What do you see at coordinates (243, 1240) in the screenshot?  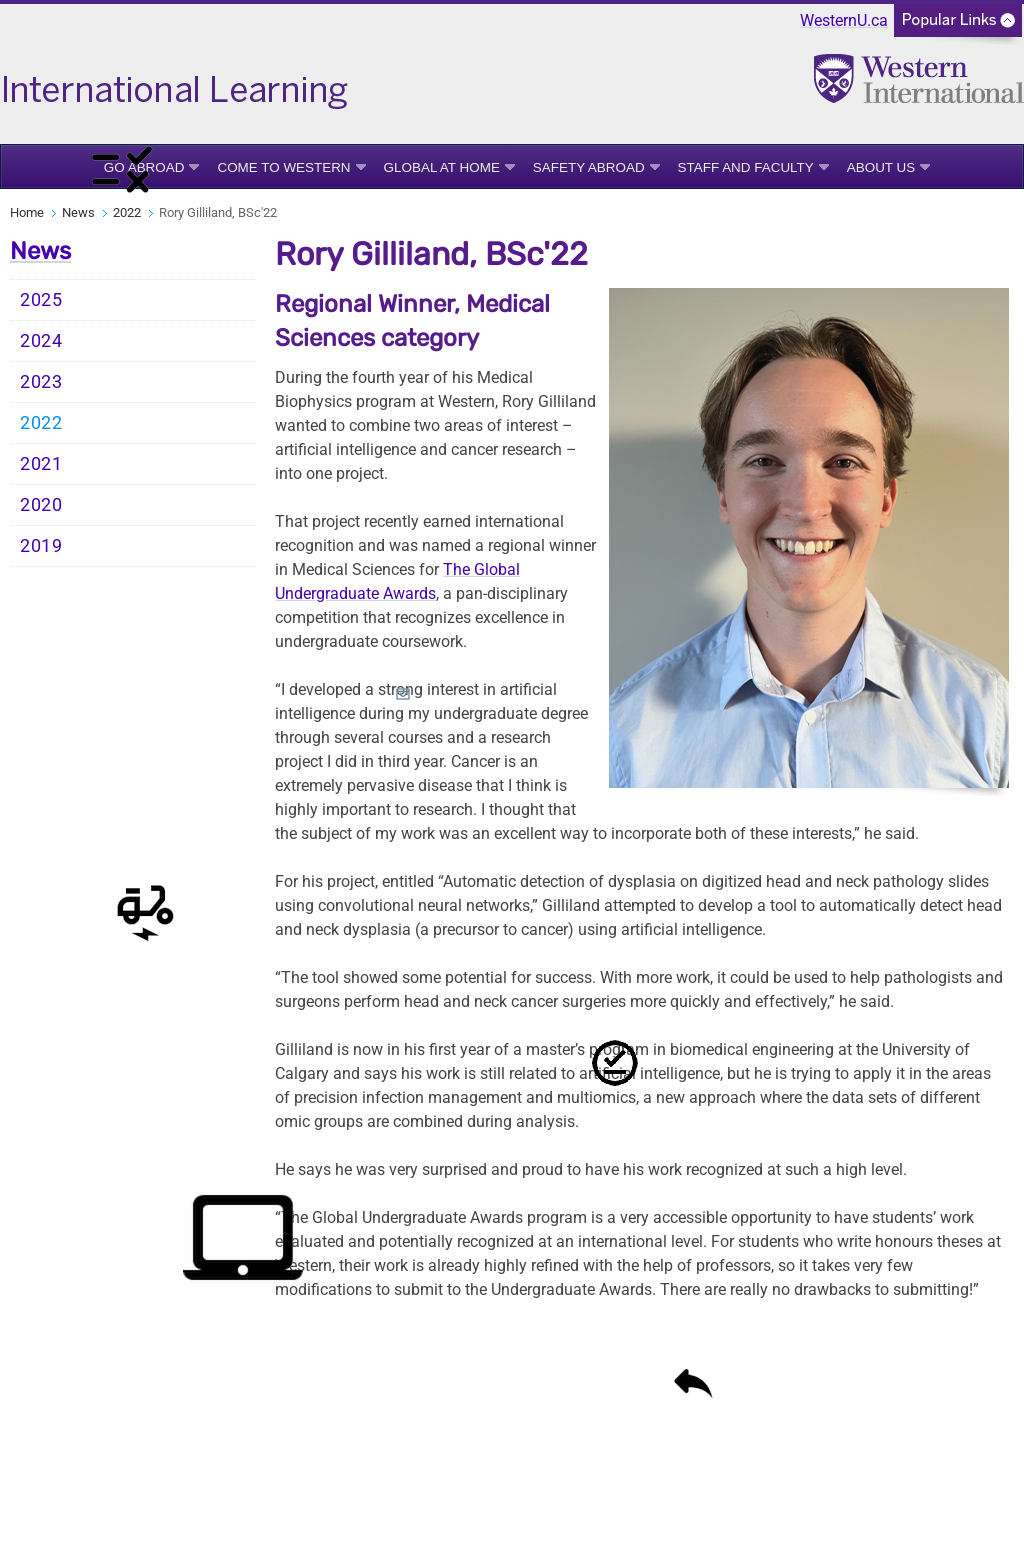 I see `access desktop or laptop view` at bounding box center [243, 1240].